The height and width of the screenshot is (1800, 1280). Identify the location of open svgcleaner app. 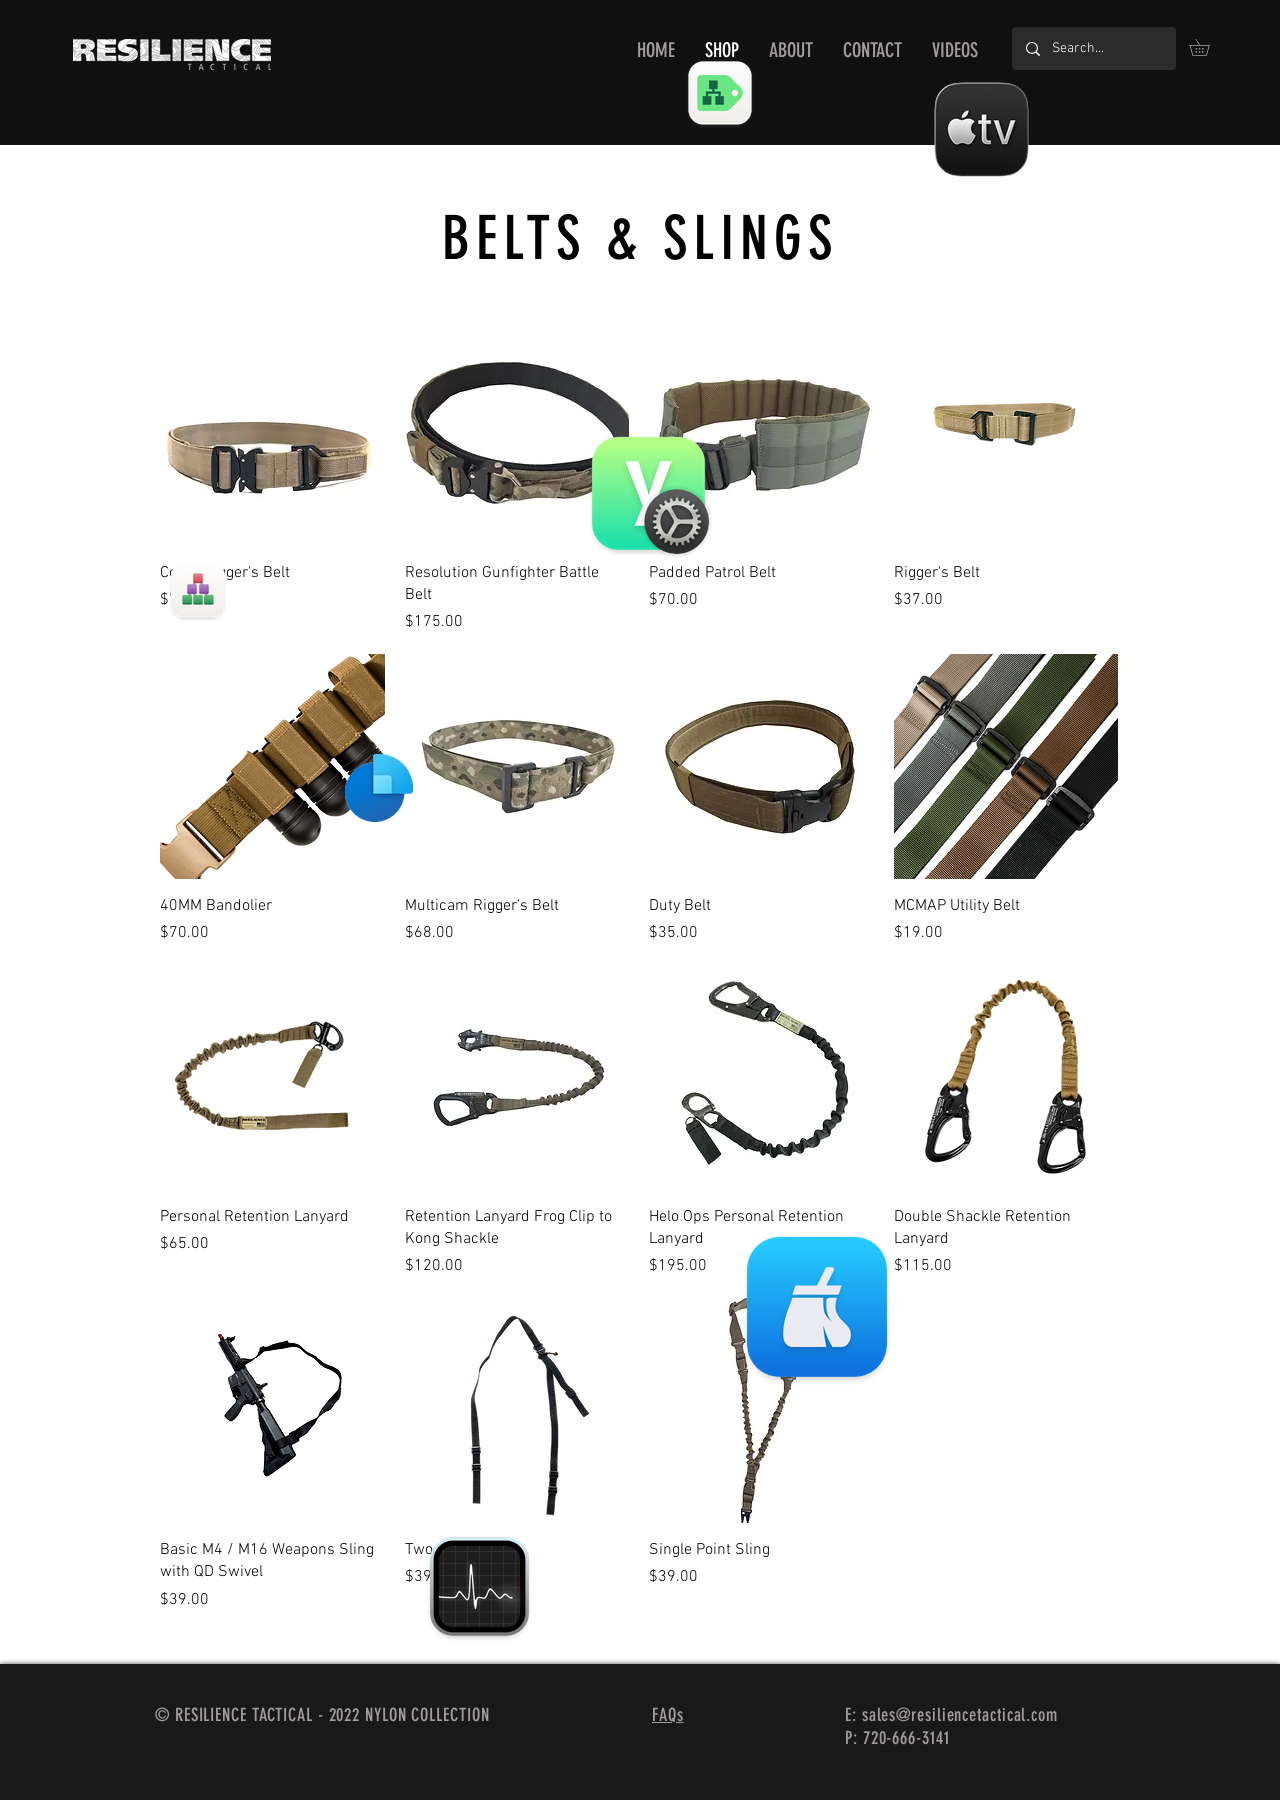
(817, 1307).